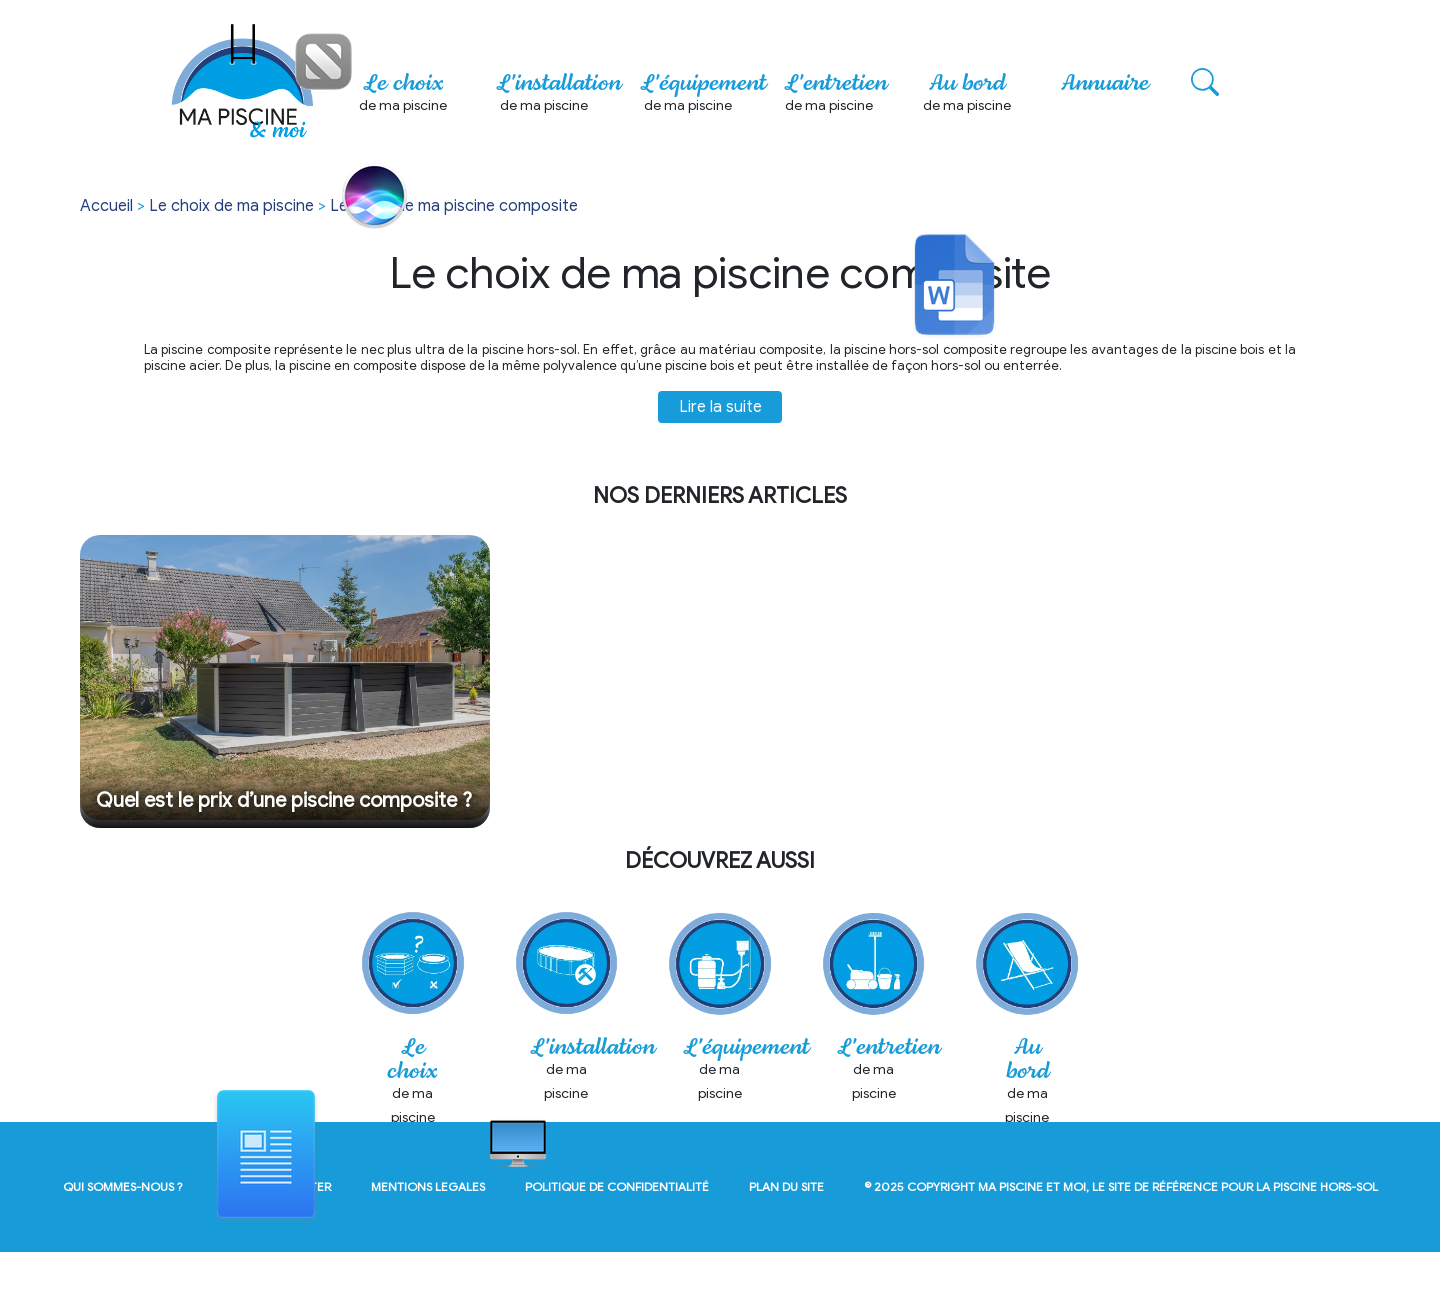 The image size is (1440, 1297). What do you see at coordinates (266, 1156) in the screenshot?
I see `microsoft word template file` at bounding box center [266, 1156].